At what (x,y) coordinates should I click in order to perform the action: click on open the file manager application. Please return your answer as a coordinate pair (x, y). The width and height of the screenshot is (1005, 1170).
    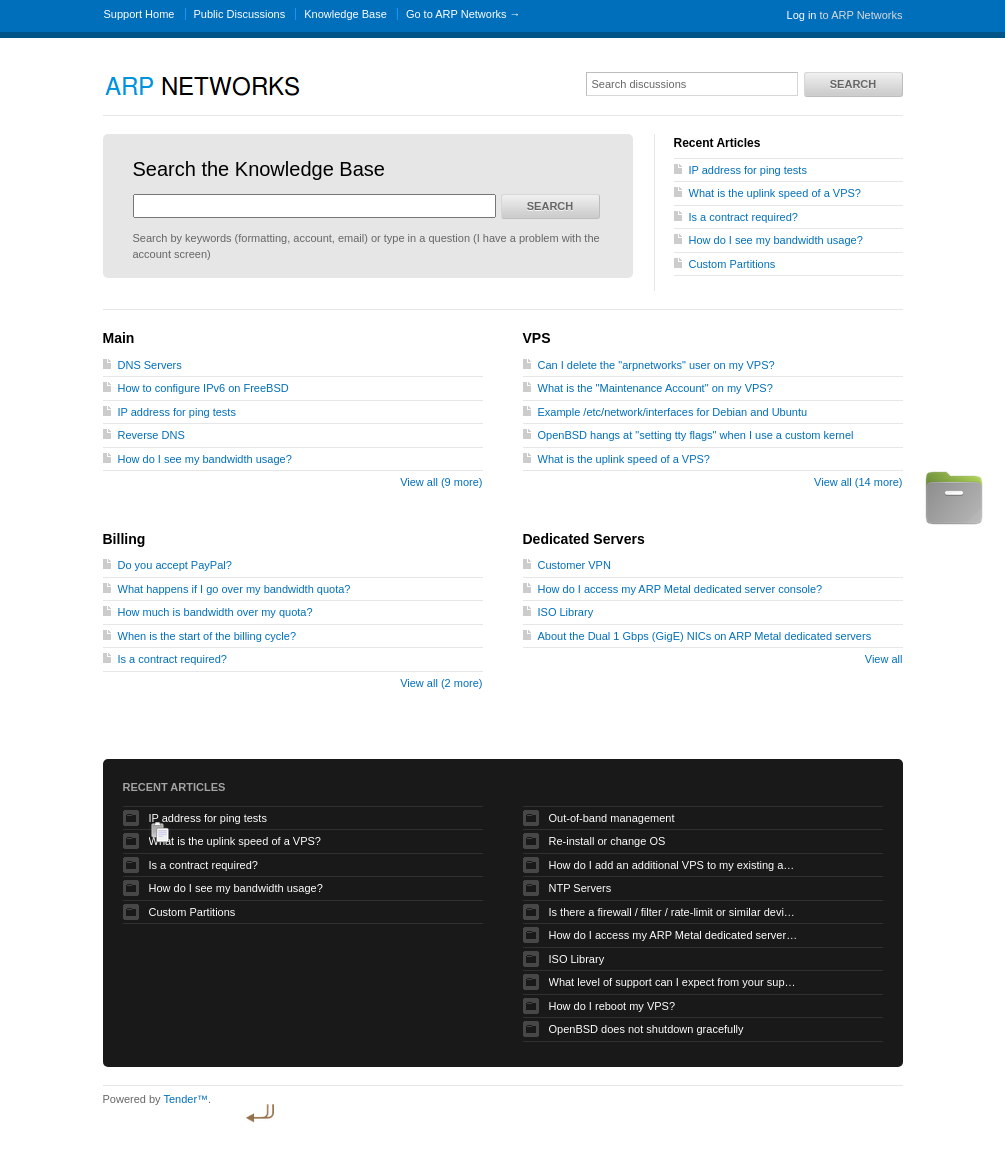
    Looking at the image, I should click on (954, 498).